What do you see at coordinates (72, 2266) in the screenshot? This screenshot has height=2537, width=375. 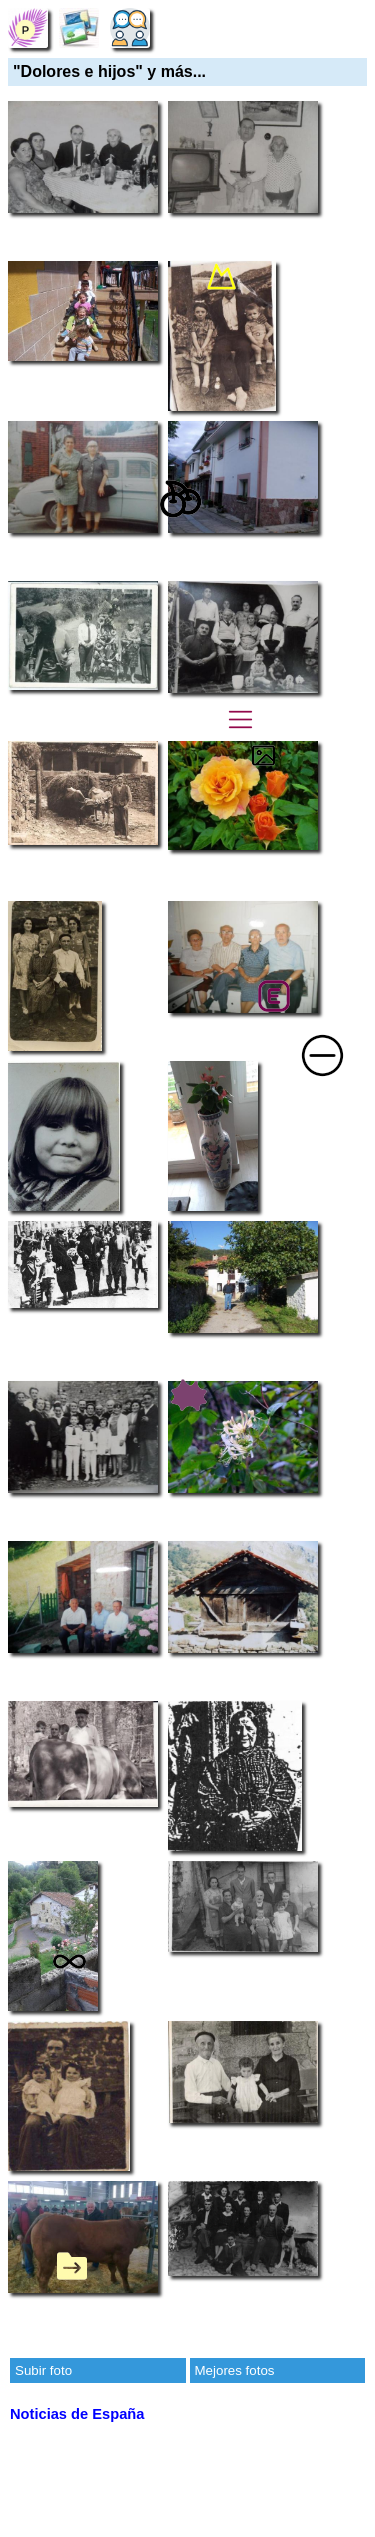 I see `access a linked submodule or external repository` at bounding box center [72, 2266].